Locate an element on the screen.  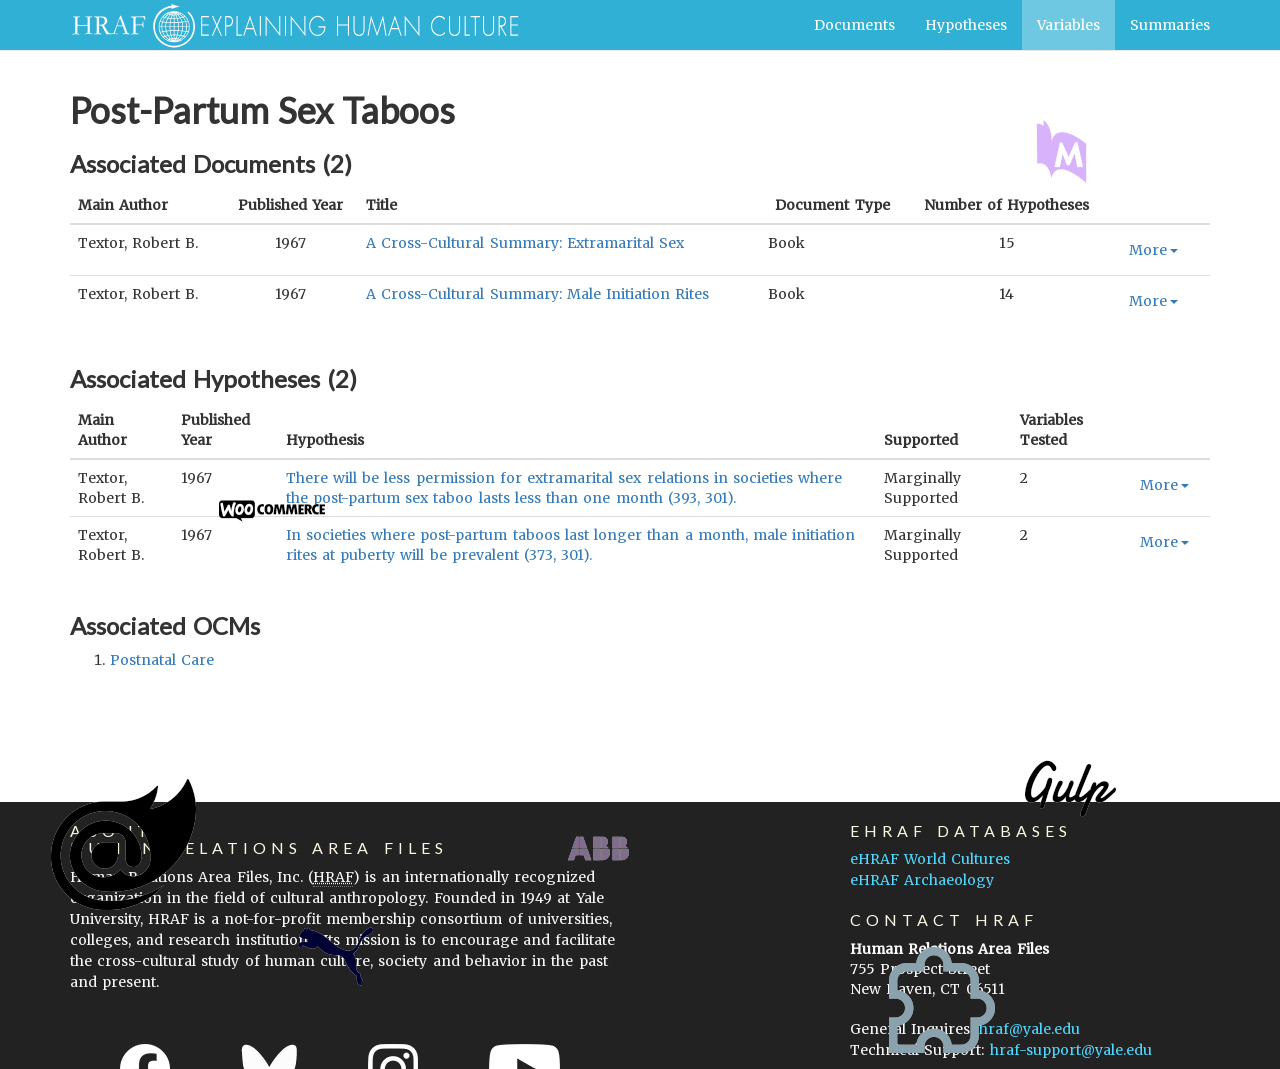
wxt framework logo is located at coordinates (942, 1000).